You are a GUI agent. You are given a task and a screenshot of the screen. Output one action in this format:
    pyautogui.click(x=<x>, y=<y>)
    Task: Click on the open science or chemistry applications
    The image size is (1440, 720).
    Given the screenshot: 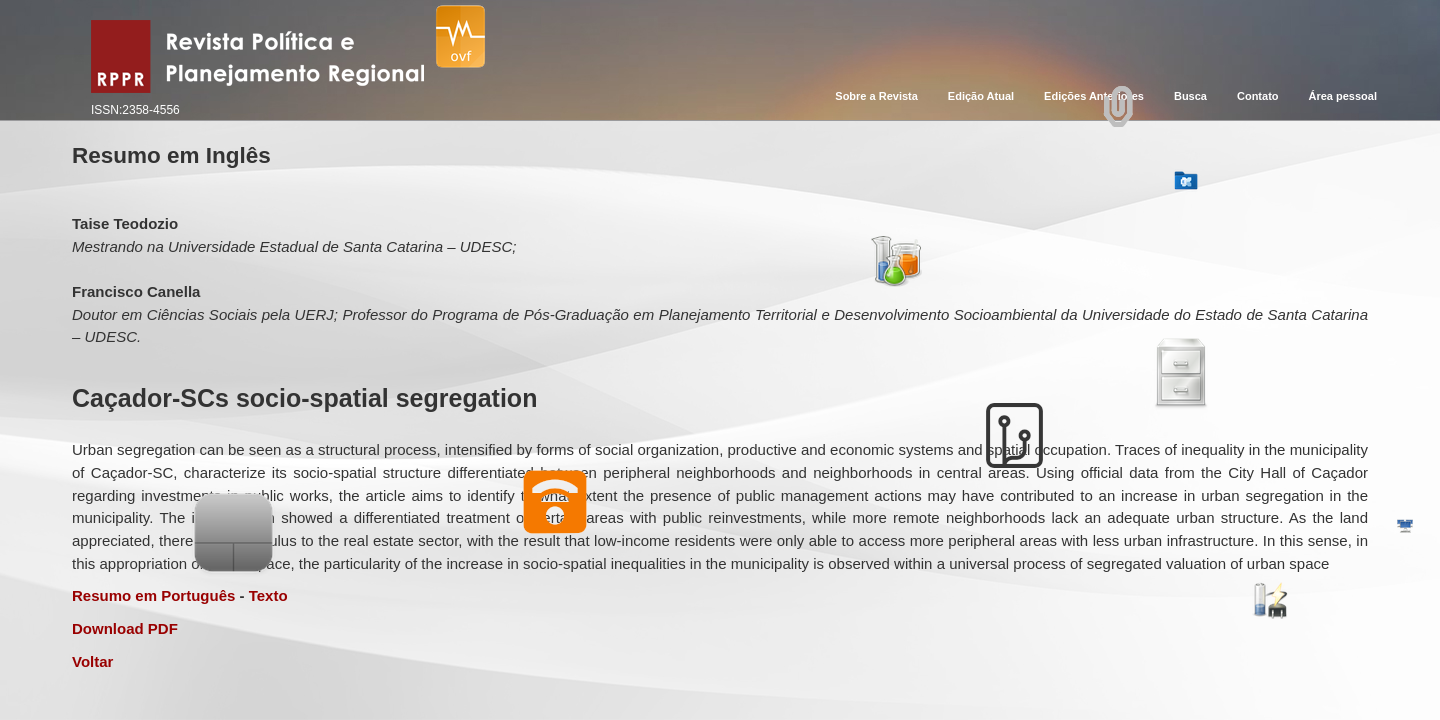 What is the action you would take?
    pyautogui.click(x=896, y=261)
    